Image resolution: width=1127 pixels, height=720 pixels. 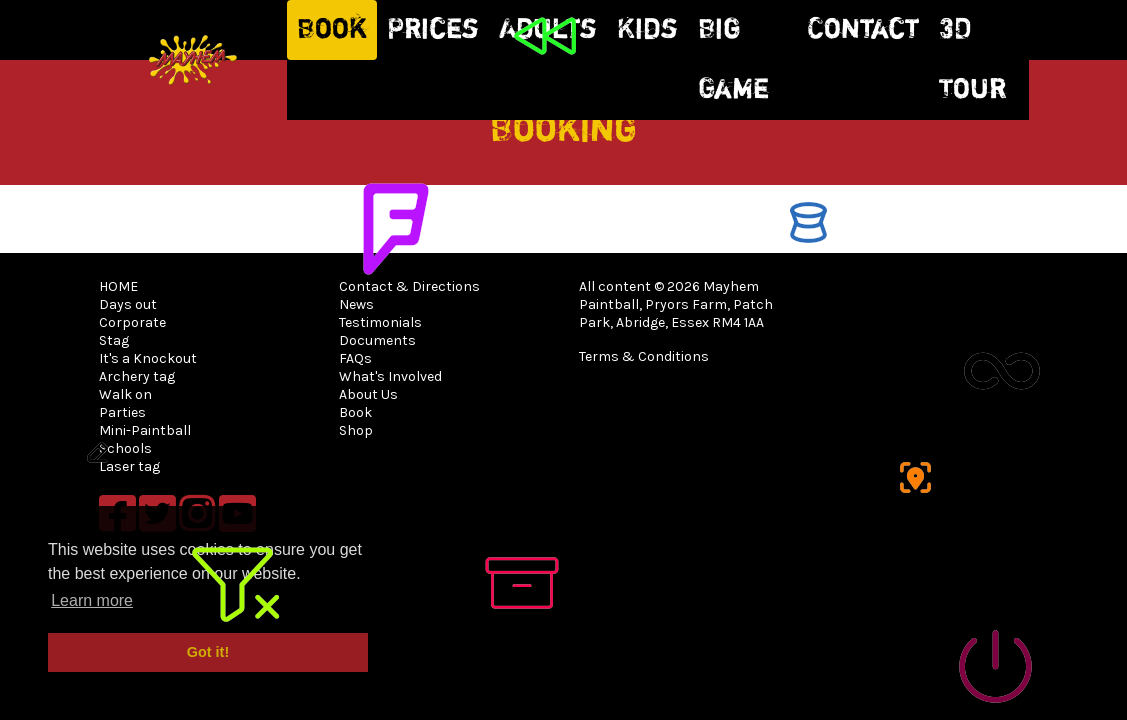 I want to click on edit text or content, so click(x=97, y=452).